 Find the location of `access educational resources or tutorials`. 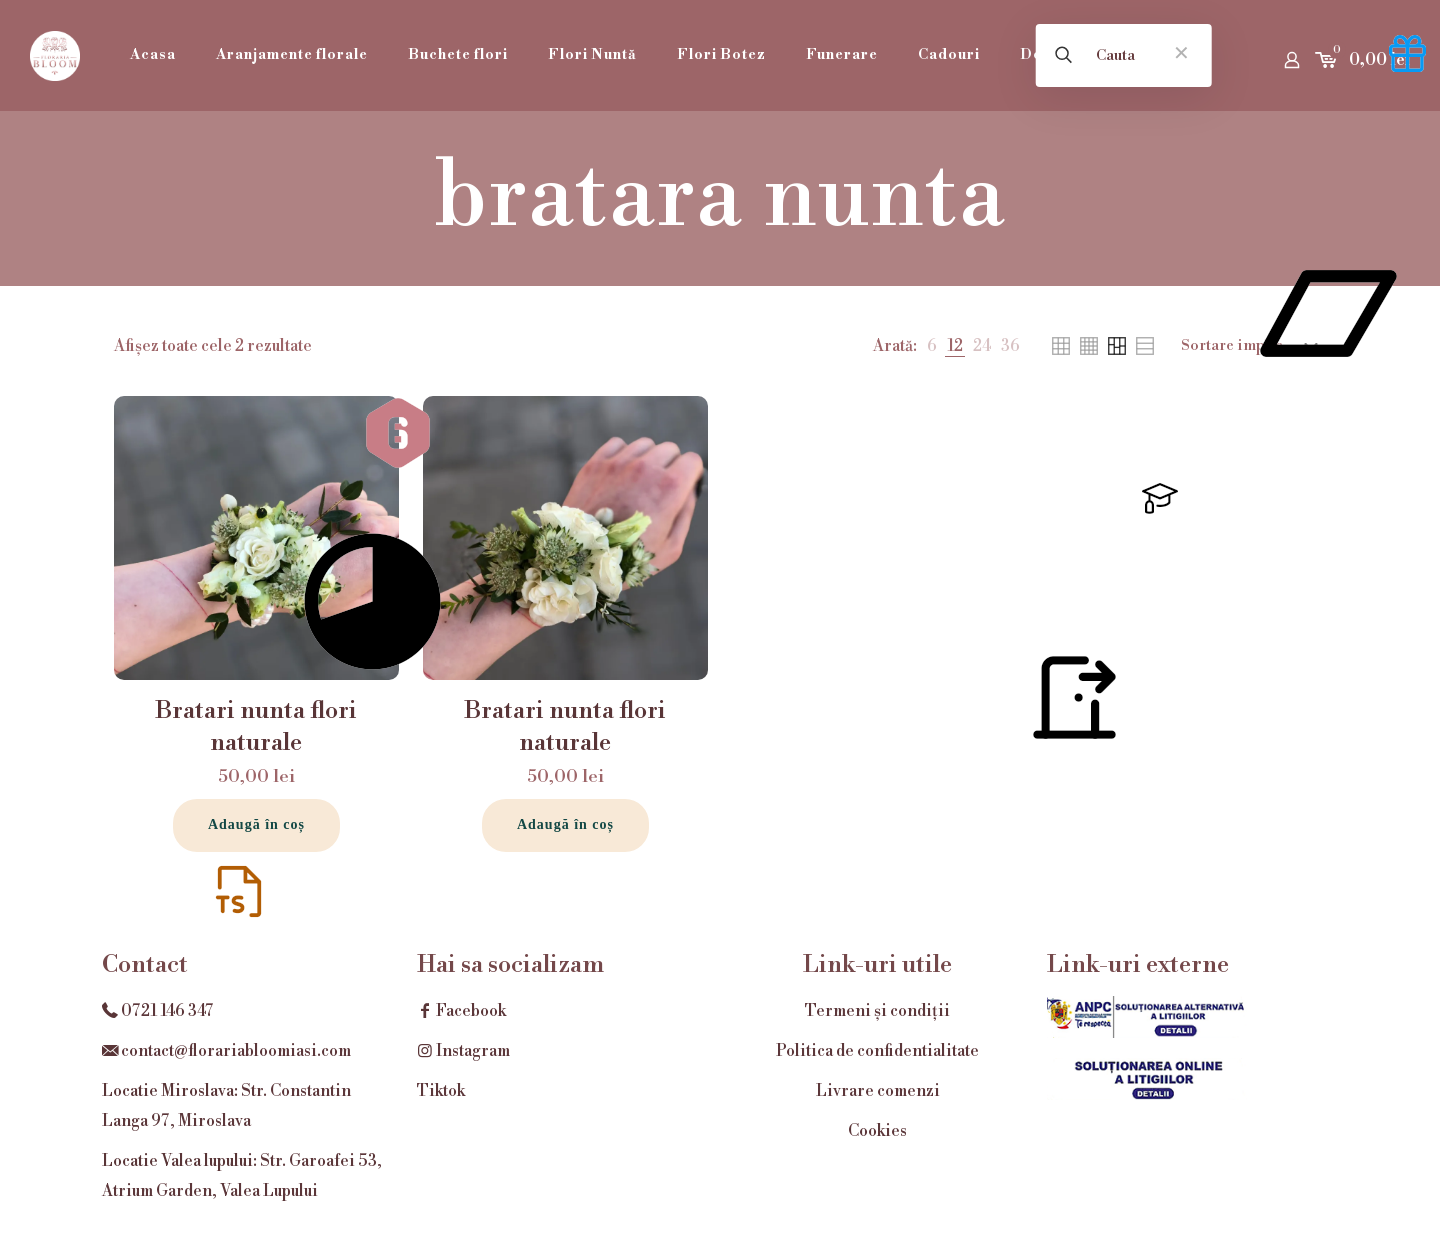

access educational resources or tutorials is located at coordinates (1160, 498).